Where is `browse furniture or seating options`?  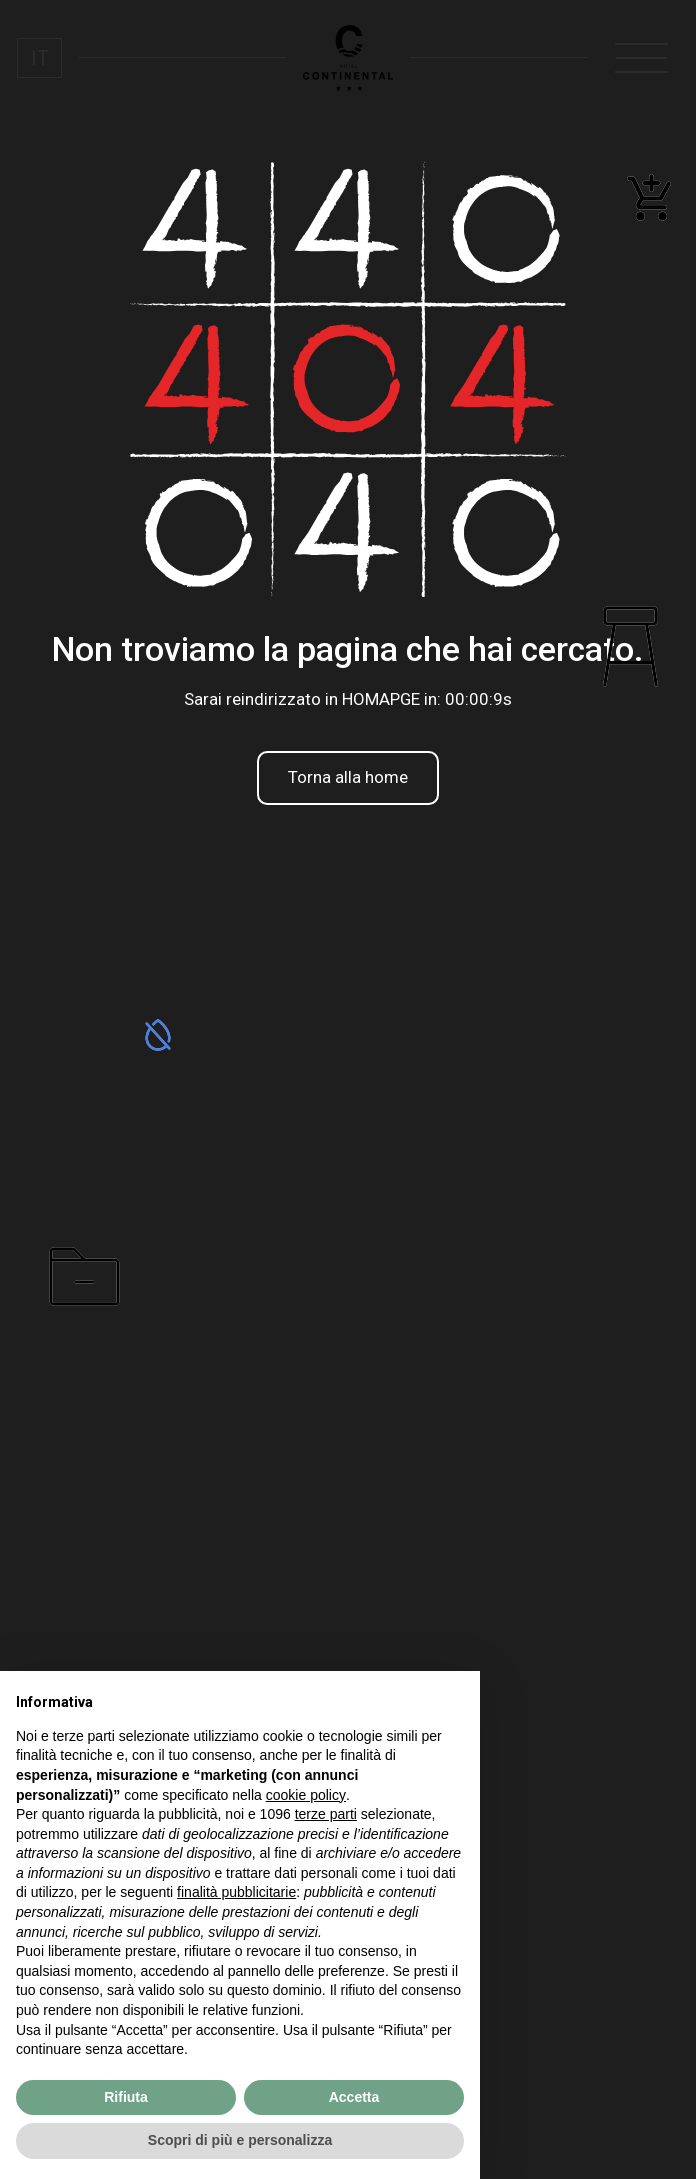
browse furniture or seating options is located at coordinates (630, 646).